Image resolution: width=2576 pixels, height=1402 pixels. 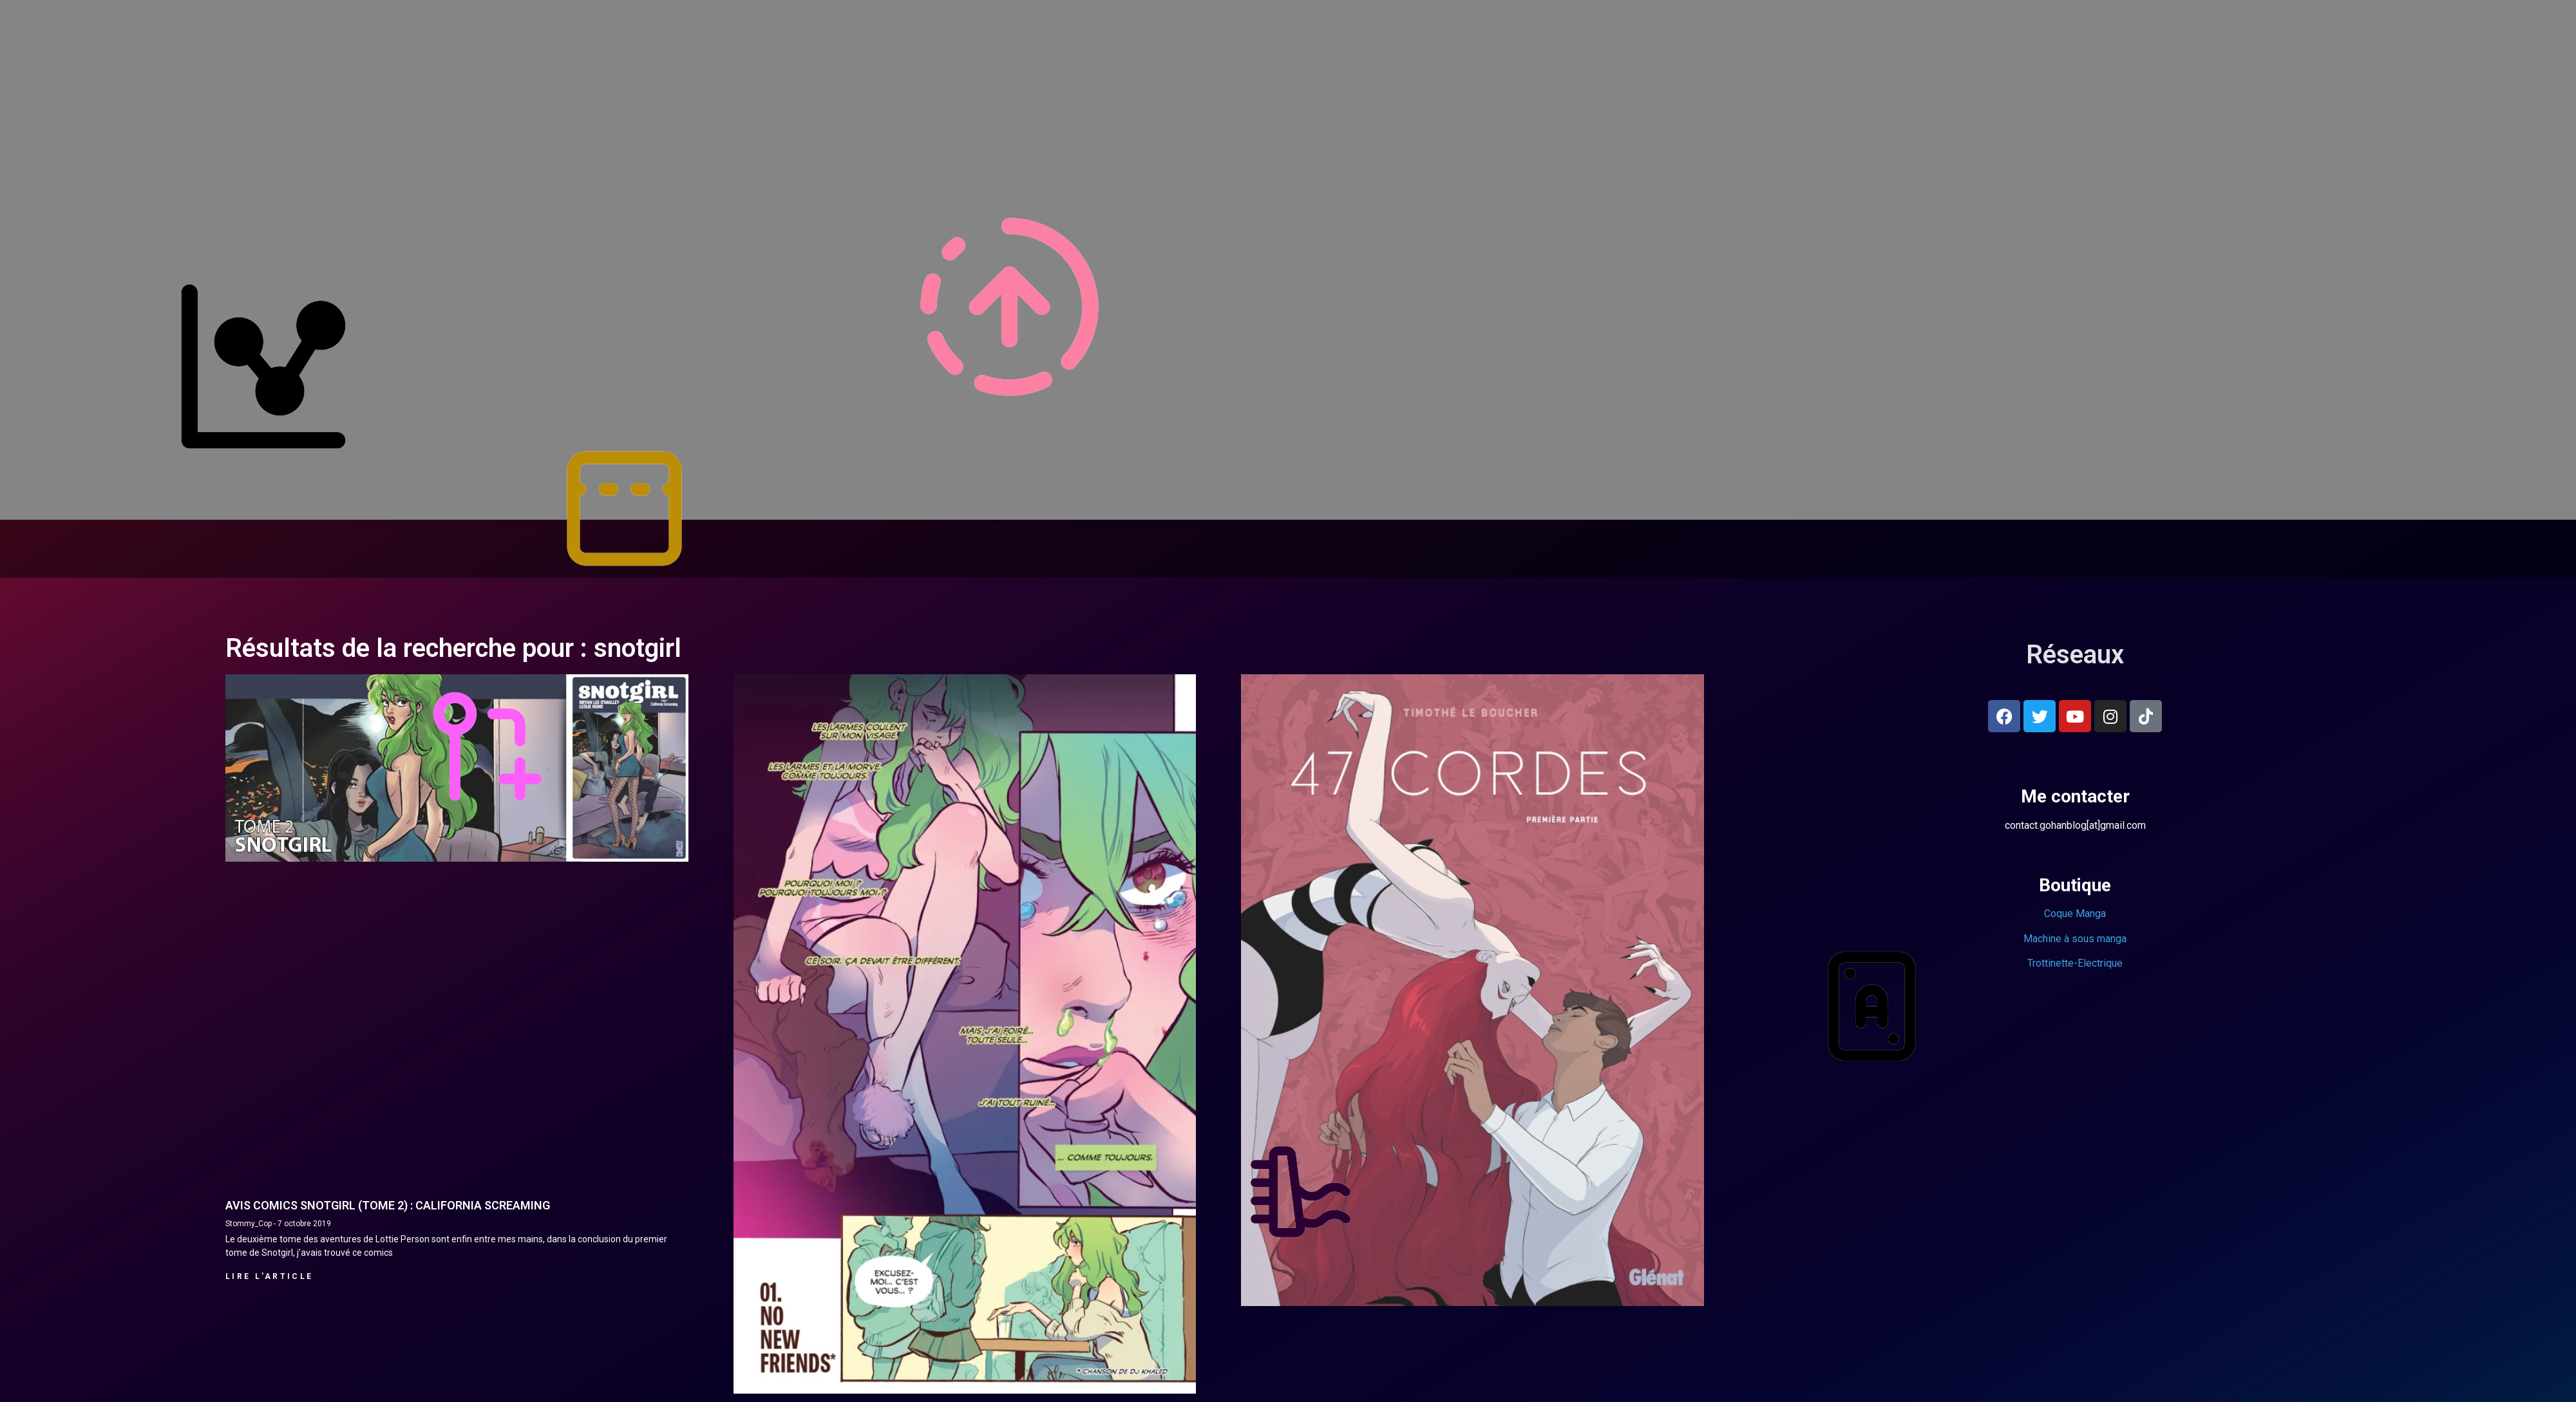 I want to click on upload in progress, so click(x=1009, y=307).